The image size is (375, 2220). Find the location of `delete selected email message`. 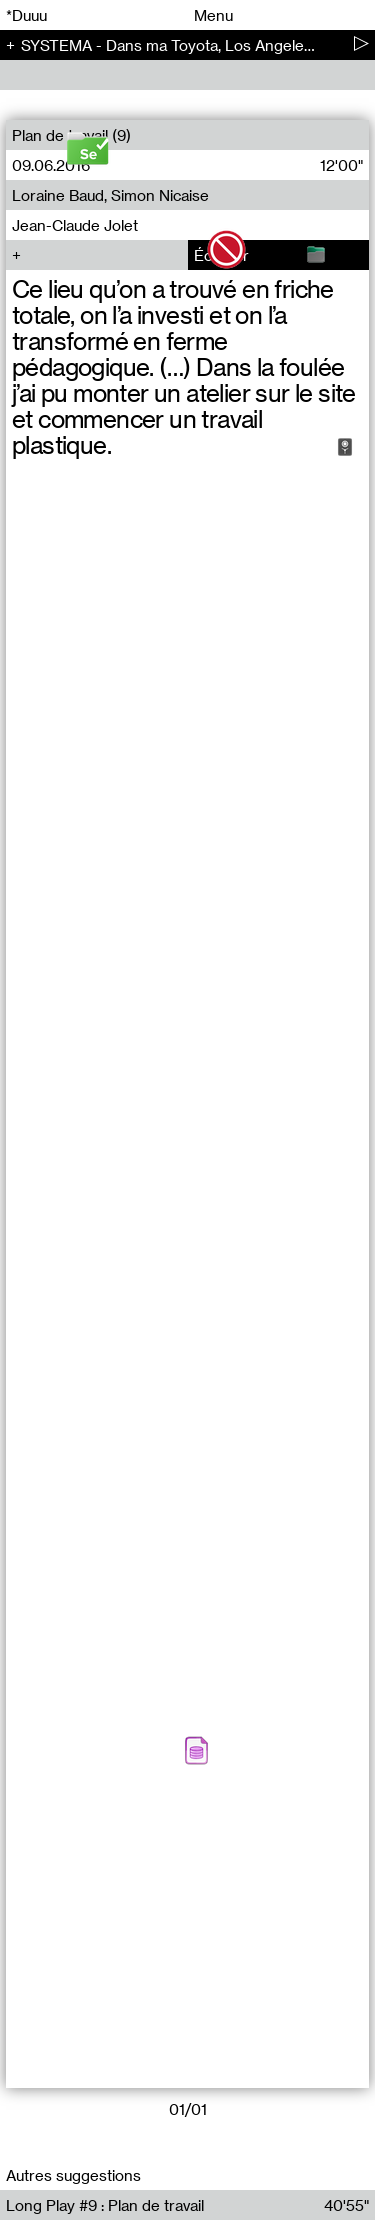

delete selected email message is located at coordinates (226, 249).